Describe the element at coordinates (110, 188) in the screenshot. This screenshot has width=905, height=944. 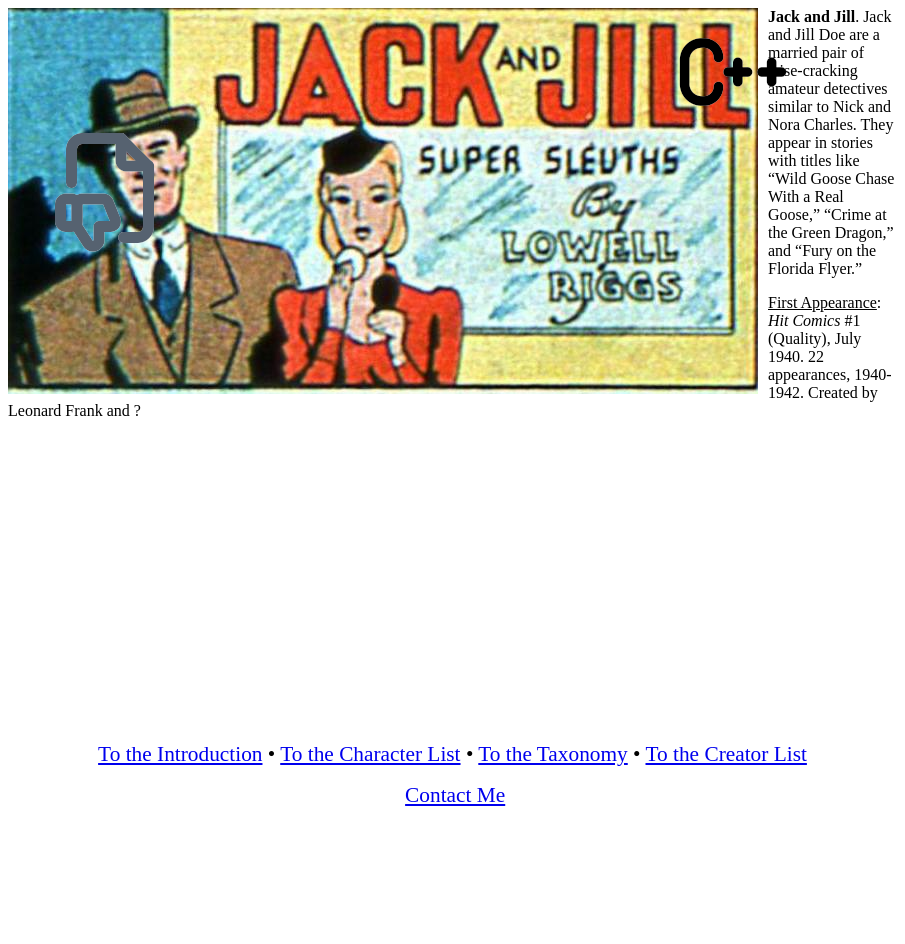
I see `dislike or downvote a document` at that location.